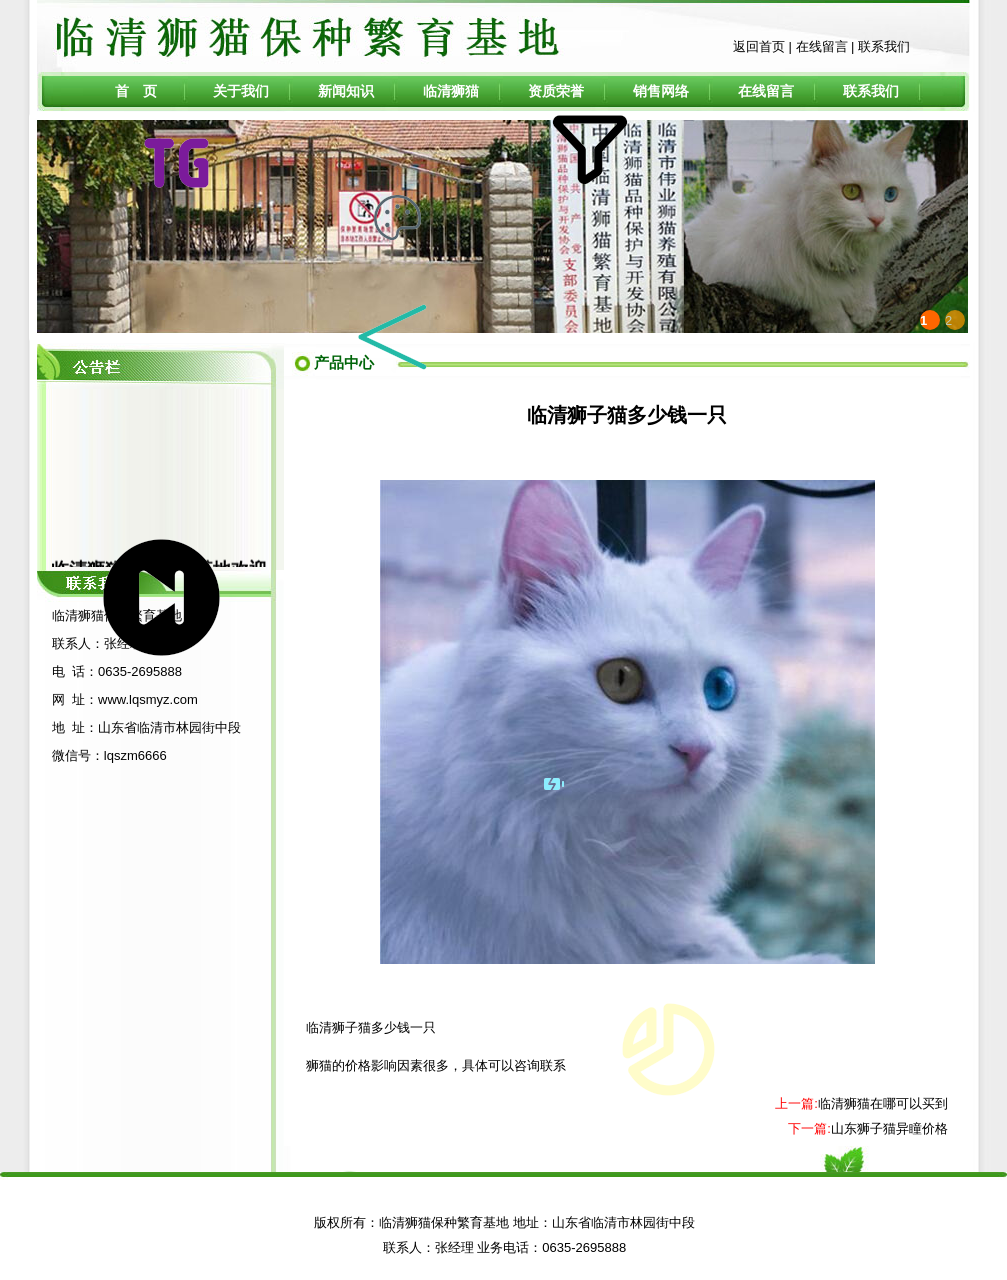 This screenshot has width=1007, height=1280. Describe the element at coordinates (397, 218) in the screenshot. I see `access color or theme settings` at that location.